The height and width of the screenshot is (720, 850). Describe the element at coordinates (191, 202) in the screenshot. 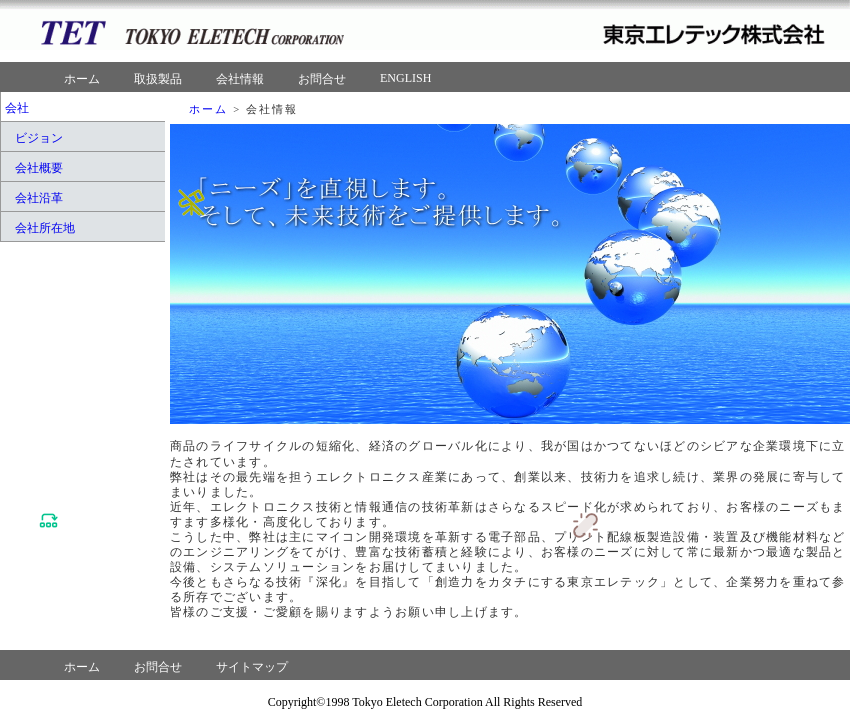

I see `telescope feature disabled or unavailable` at that location.